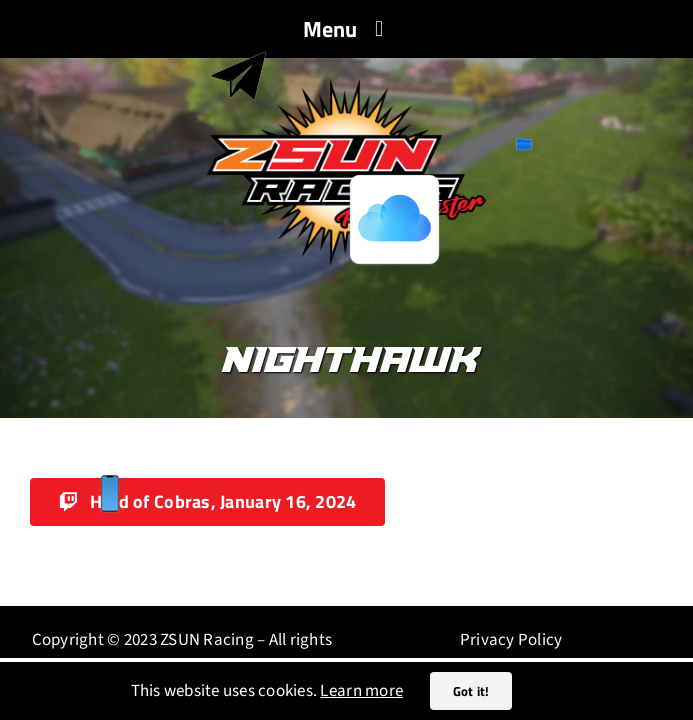 The width and height of the screenshot is (693, 720). I want to click on view sent messages folder, so click(238, 76).